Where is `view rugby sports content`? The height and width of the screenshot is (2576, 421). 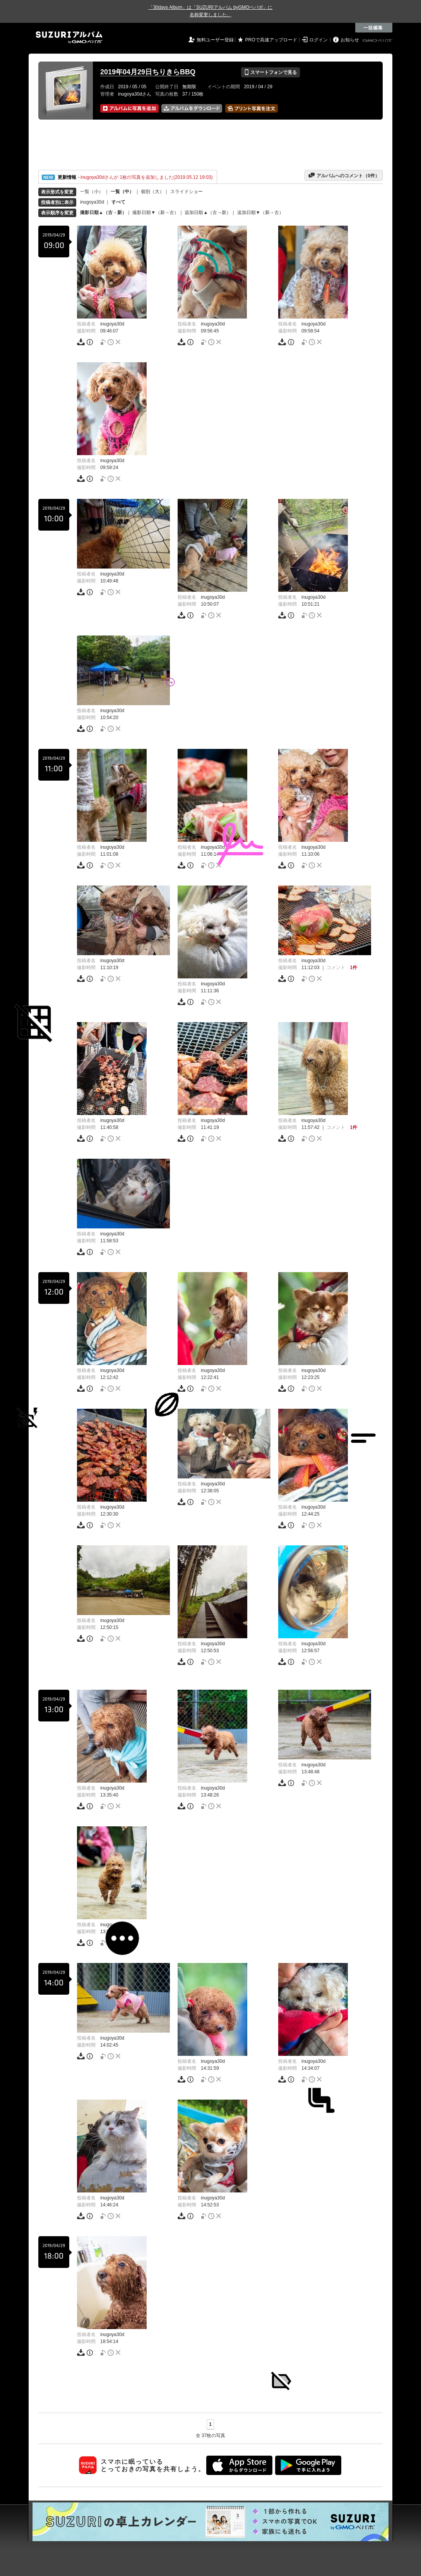
view rugby sports content is located at coordinates (167, 1404).